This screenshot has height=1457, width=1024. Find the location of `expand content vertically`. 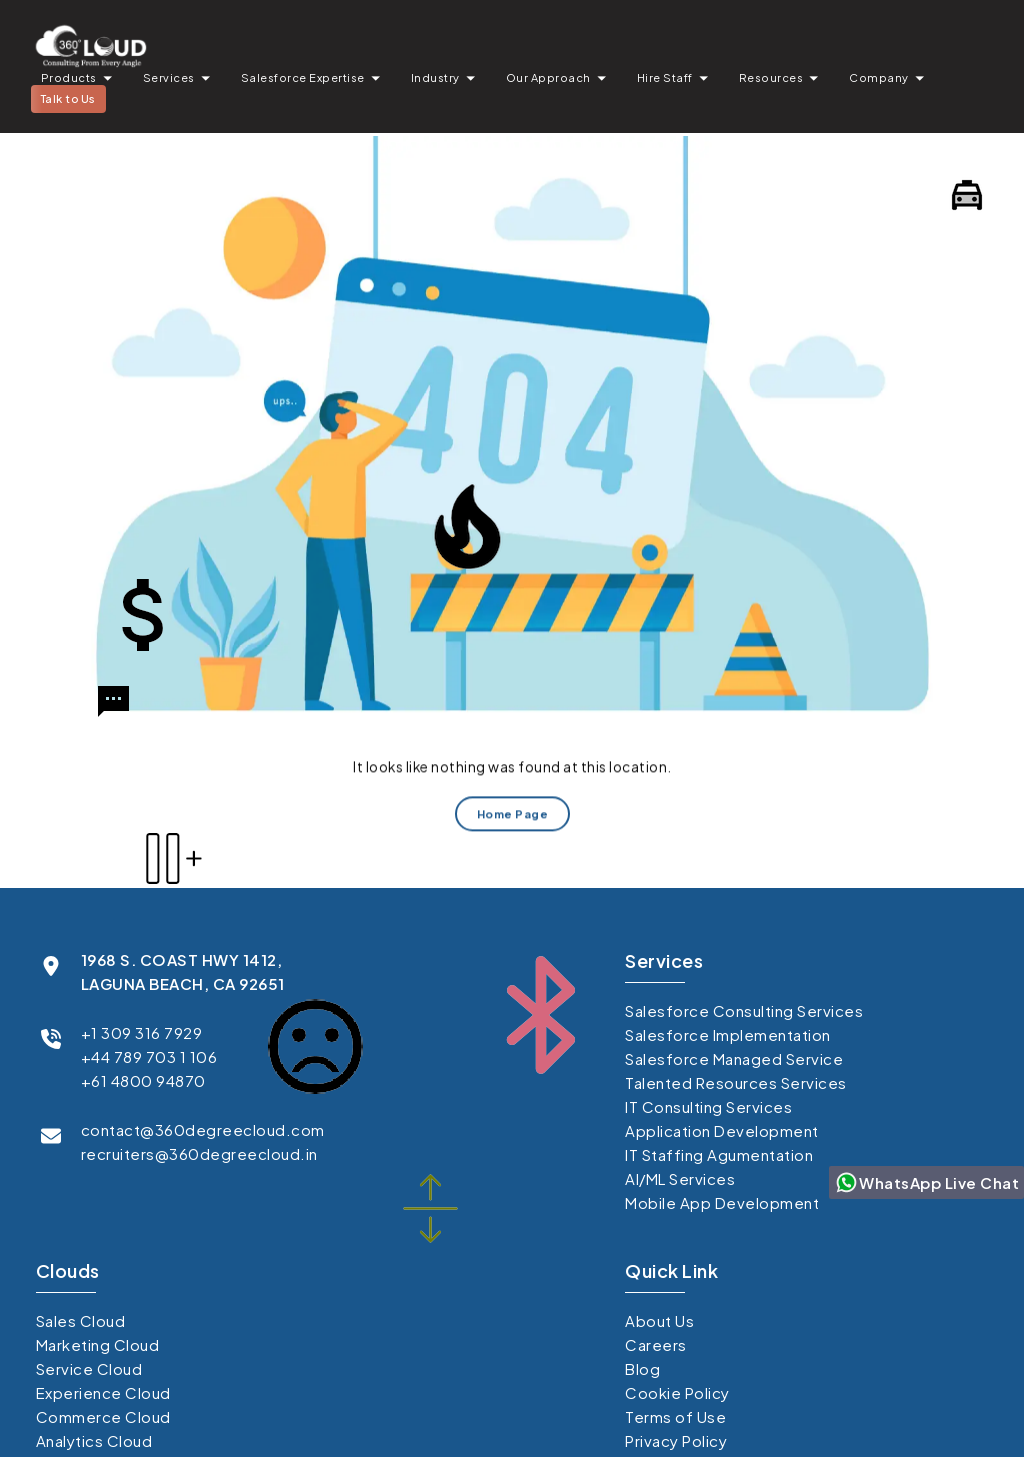

expand content vertically is located at coordinates (430, 1208).